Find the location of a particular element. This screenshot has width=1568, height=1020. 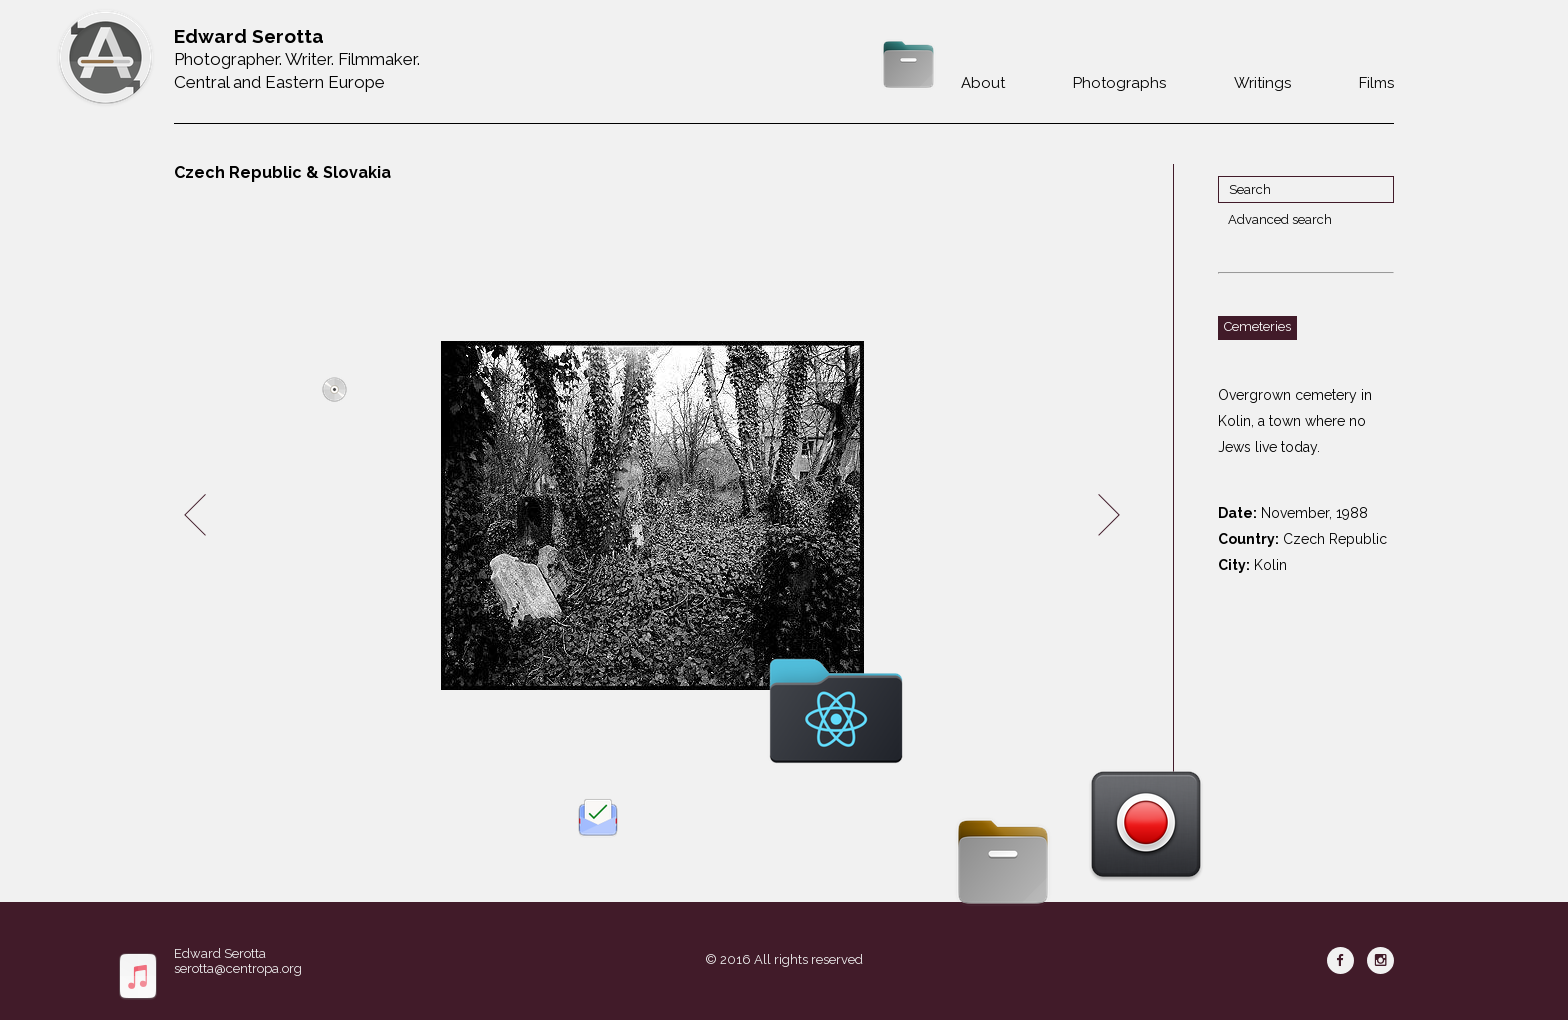

view notifications and alerts is located at coordinates (1146, 826).